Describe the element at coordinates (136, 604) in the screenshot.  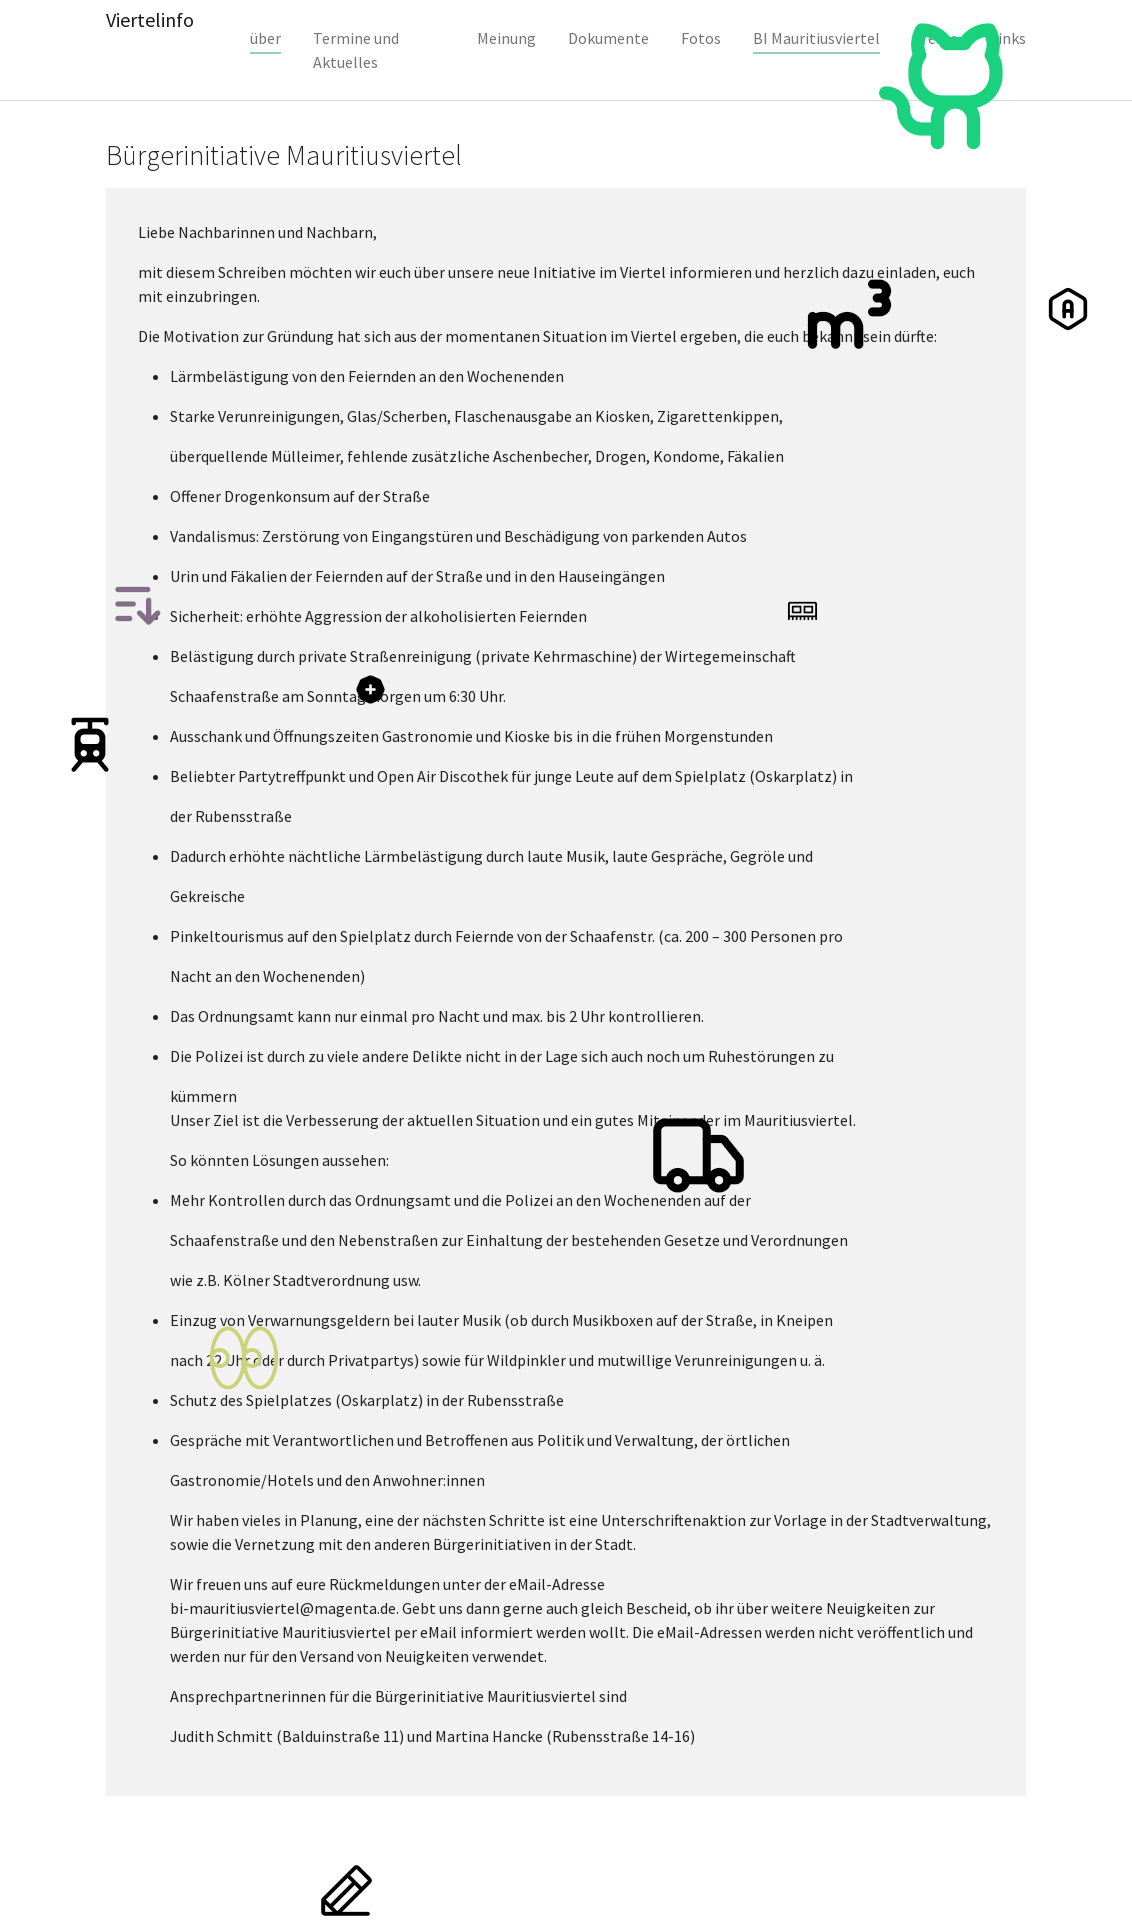
I see `sort items in ascending order` at that location.